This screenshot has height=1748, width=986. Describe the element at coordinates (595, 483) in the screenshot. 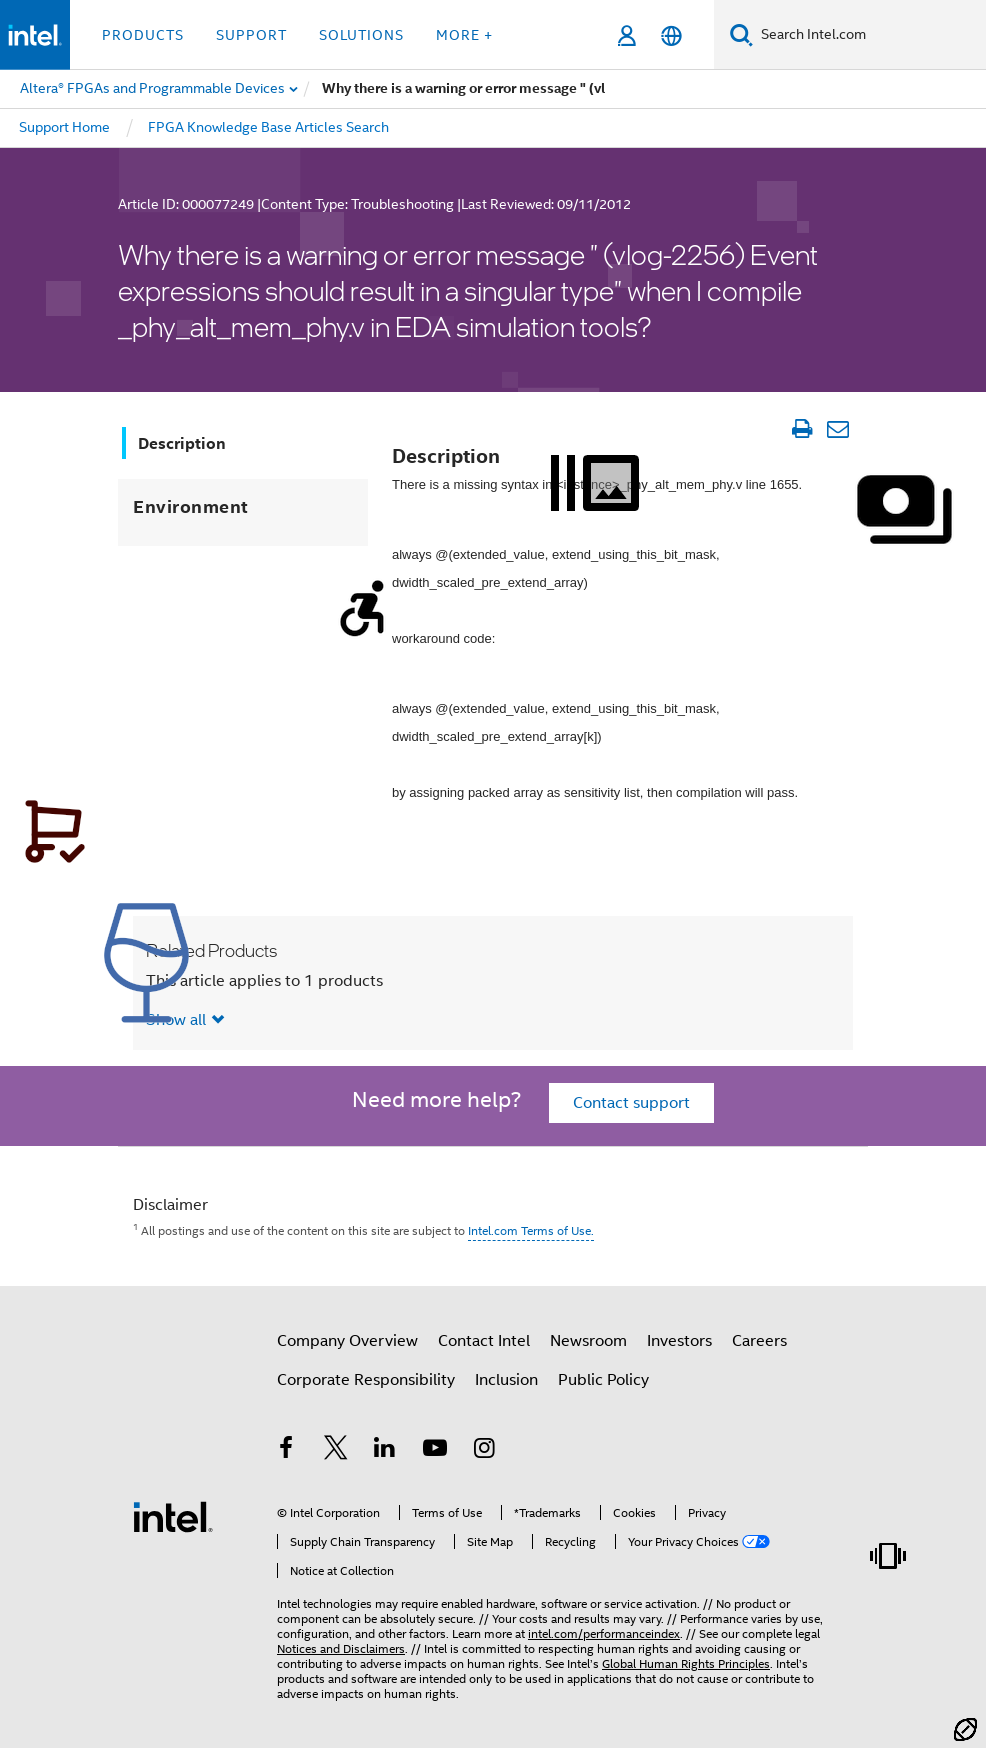

I see `enable burst mode for rapid photo capture` at that location.